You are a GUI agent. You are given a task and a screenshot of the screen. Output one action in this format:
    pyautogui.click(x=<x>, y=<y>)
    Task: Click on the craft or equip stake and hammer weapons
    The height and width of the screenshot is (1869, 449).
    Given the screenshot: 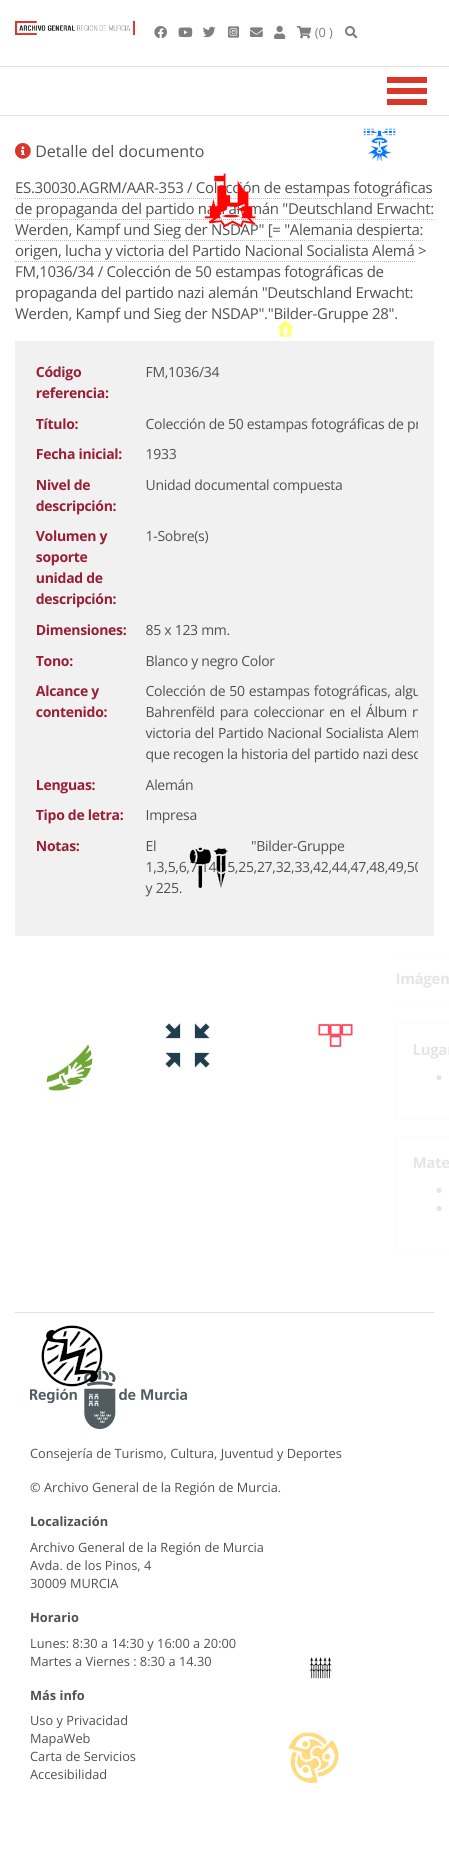 What is the action you would take?
    pyautogui.click(x=209, y=868)
    